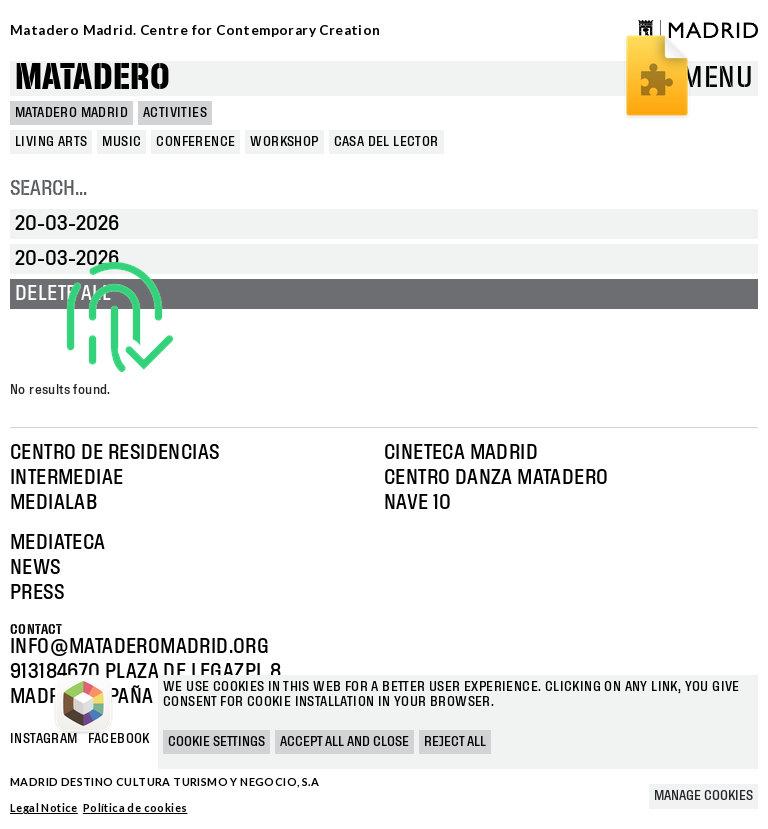  I want to click on launch prism launcher application, so click(83, 703).